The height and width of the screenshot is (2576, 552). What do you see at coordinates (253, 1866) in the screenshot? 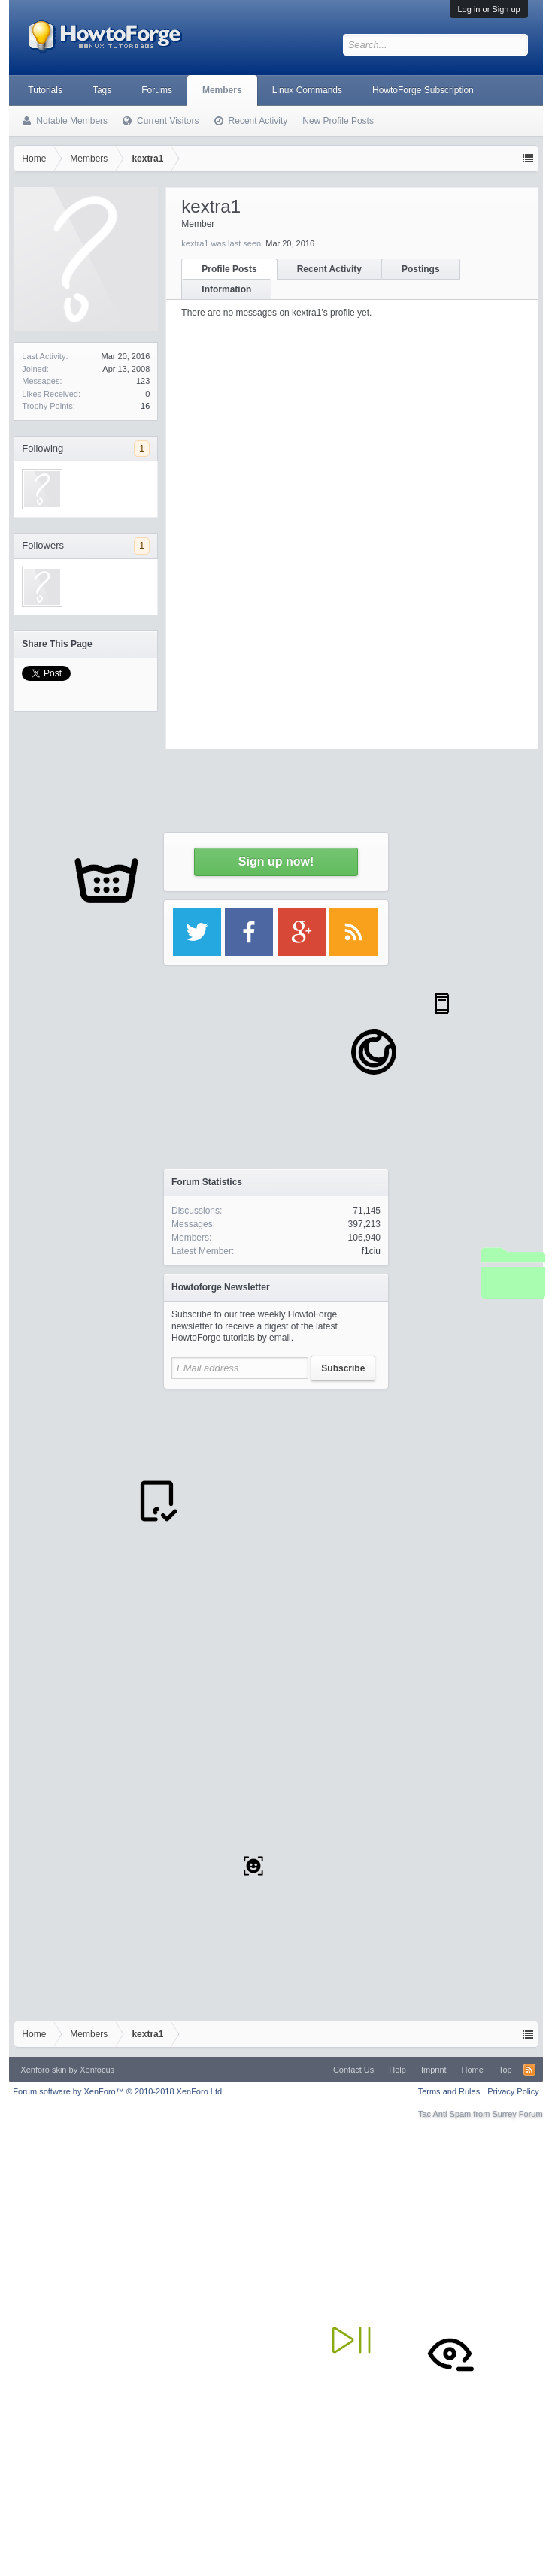
I see `scan face to unlock or authenticate` at bounding box center [253, 1866].